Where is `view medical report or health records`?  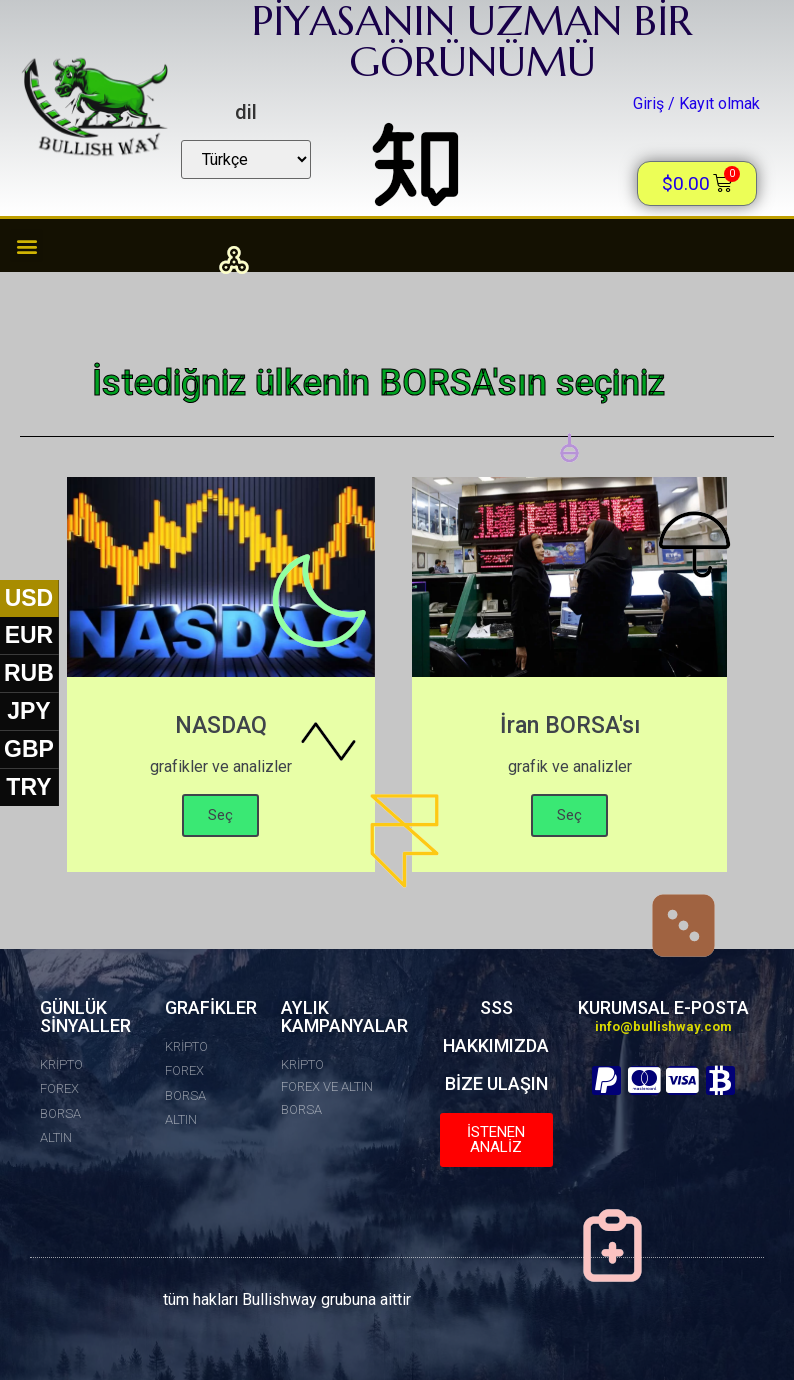
view medical report or health records is located at coordinates (612, 1245).